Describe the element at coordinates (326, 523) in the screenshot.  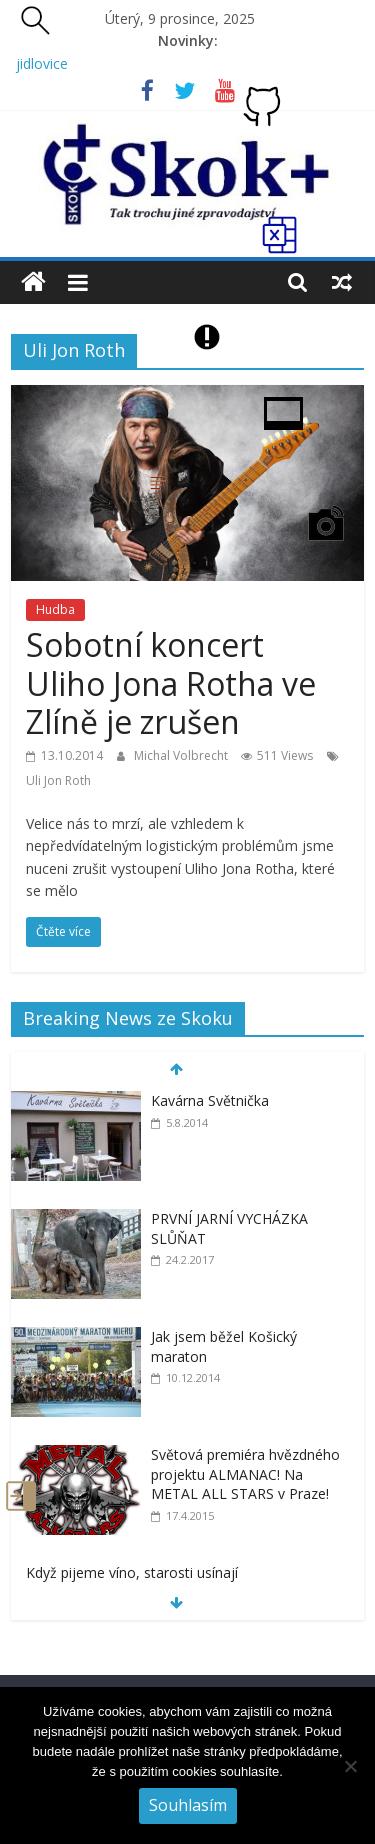
I see `connect to a wireless or linked camera` at that location.